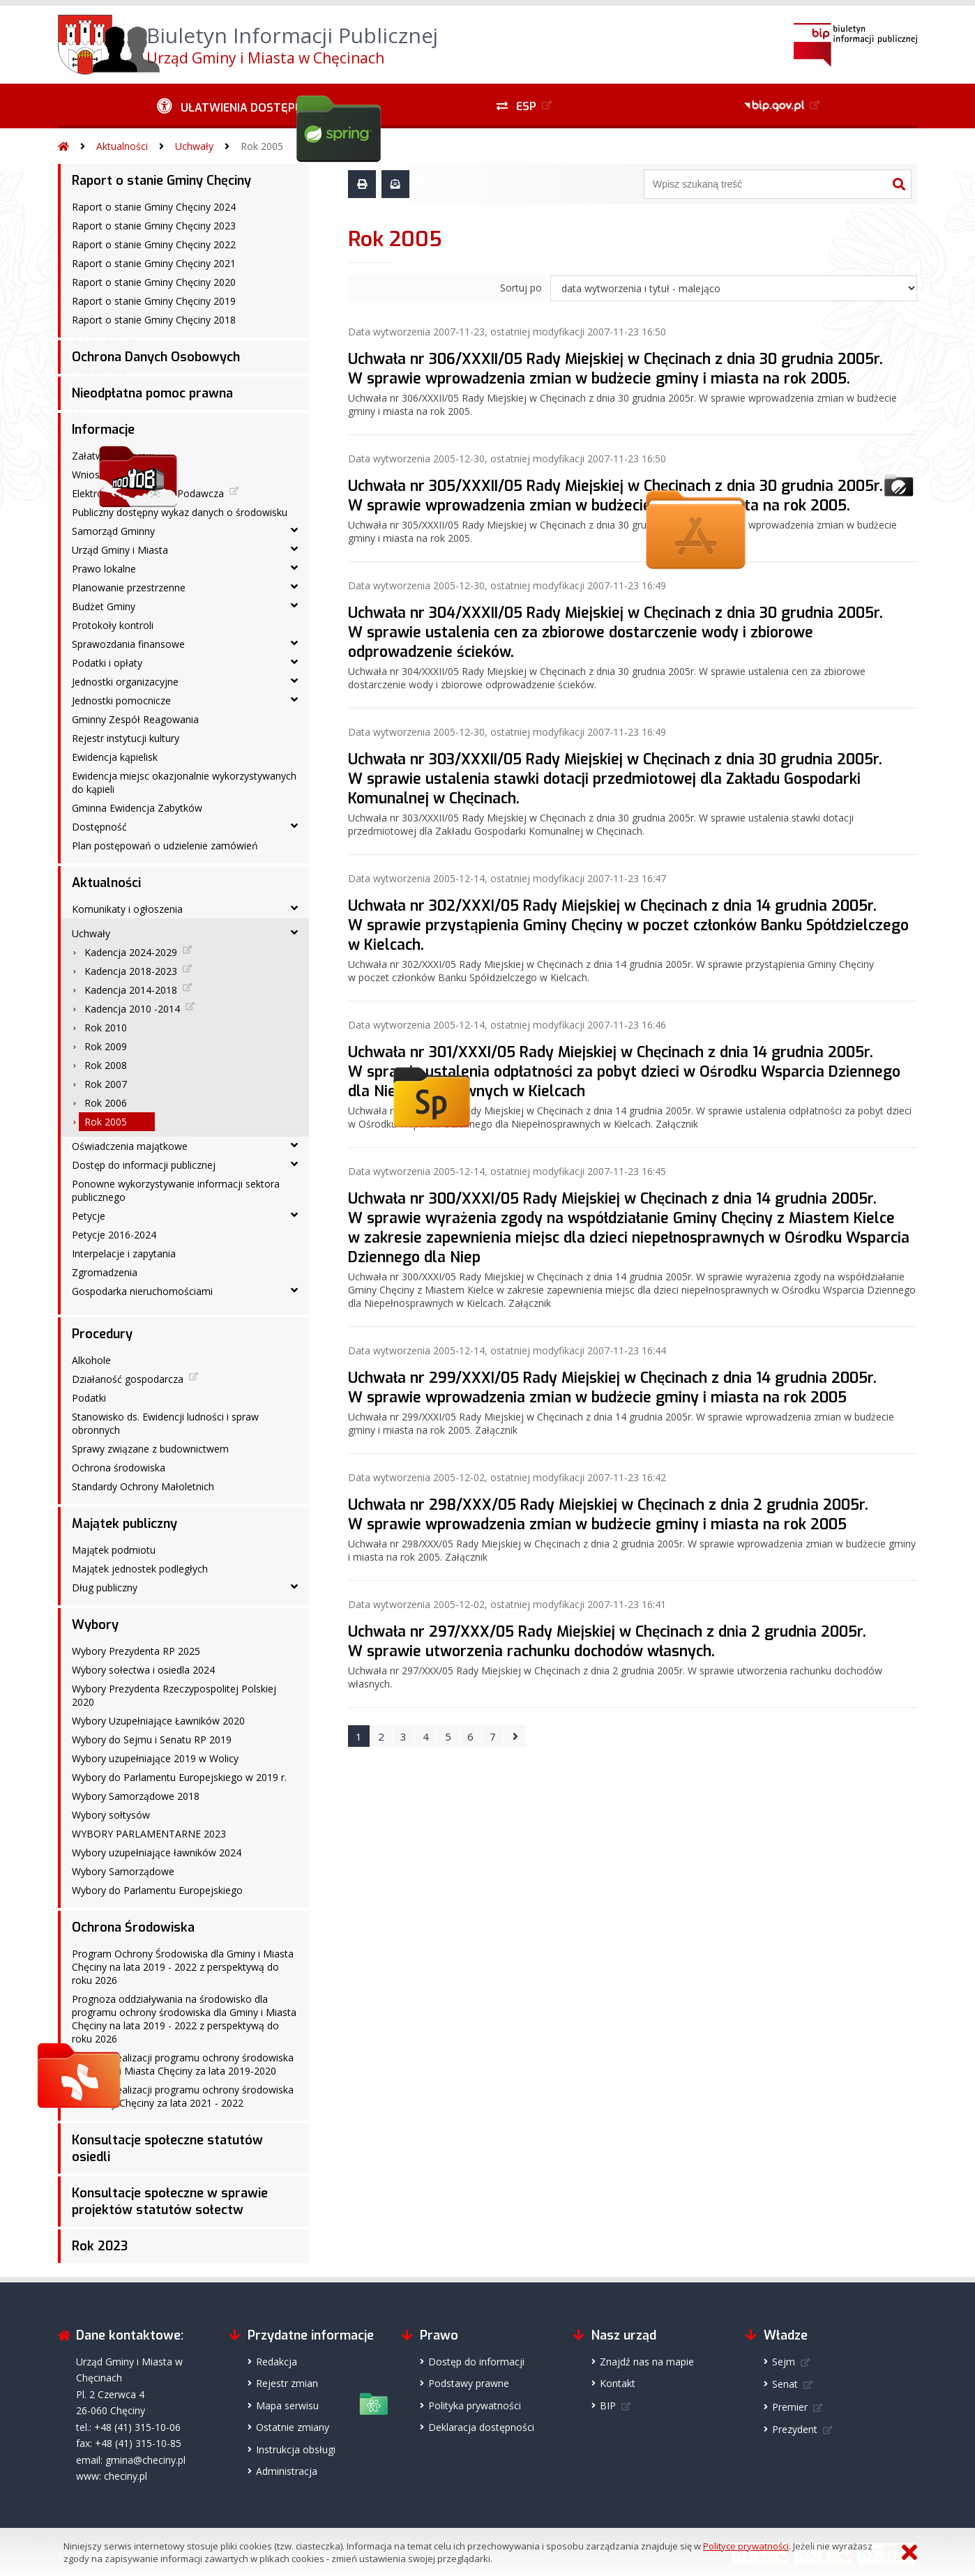 The height and width of the screenshot is (2576, 975). What do you see at coordinates (898, 485) in the screenshot?
I see `folder containing PlanetScale database files` at bounding box center [898, 485].